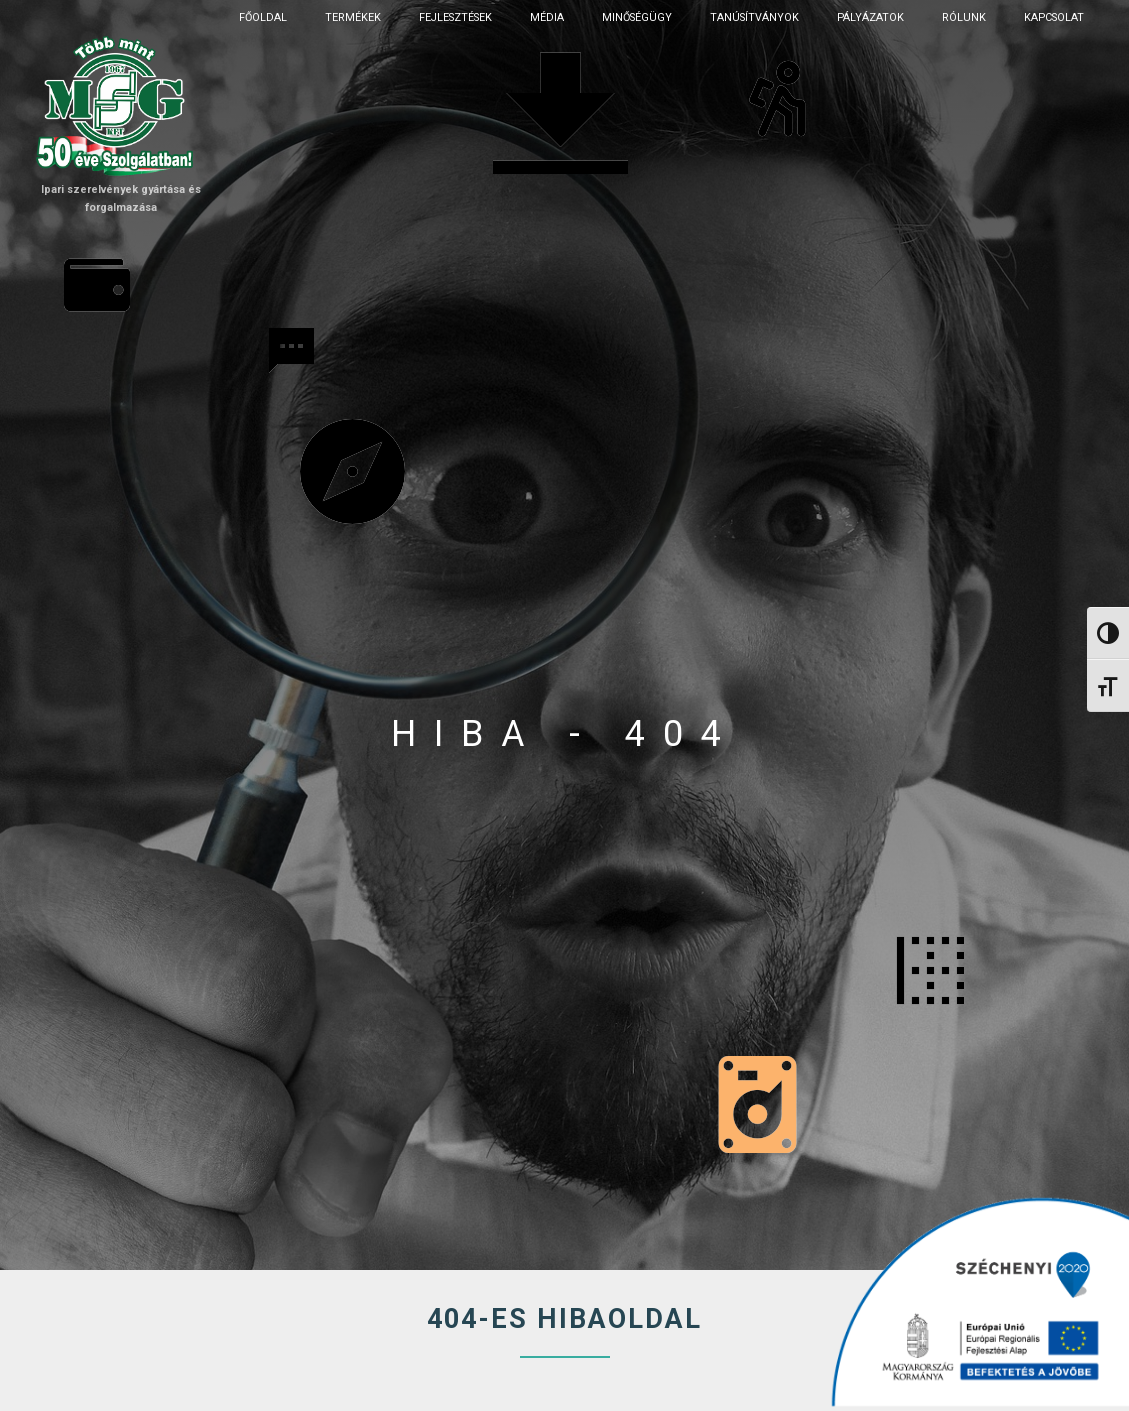 This screenshot has width=1129, height=1411. I want to click on apply border to left edge only, so click(930, 970).